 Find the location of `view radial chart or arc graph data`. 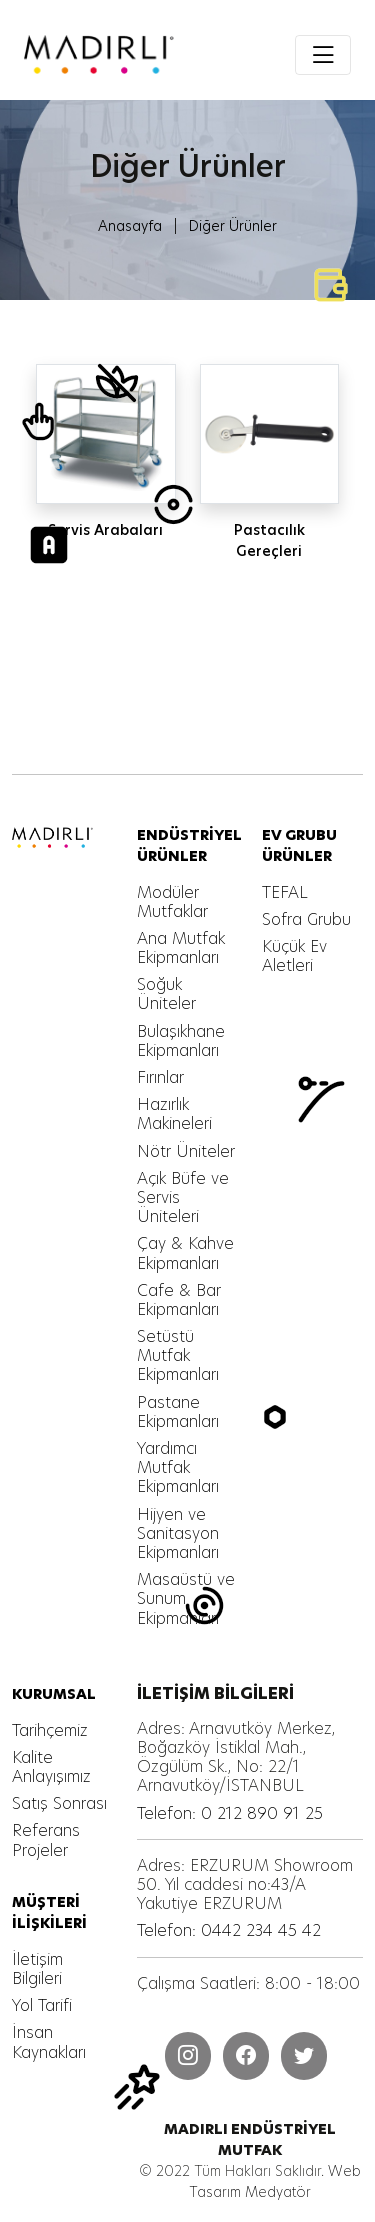

view radial chart or arc graph data is located at coordinates (204, 1605).